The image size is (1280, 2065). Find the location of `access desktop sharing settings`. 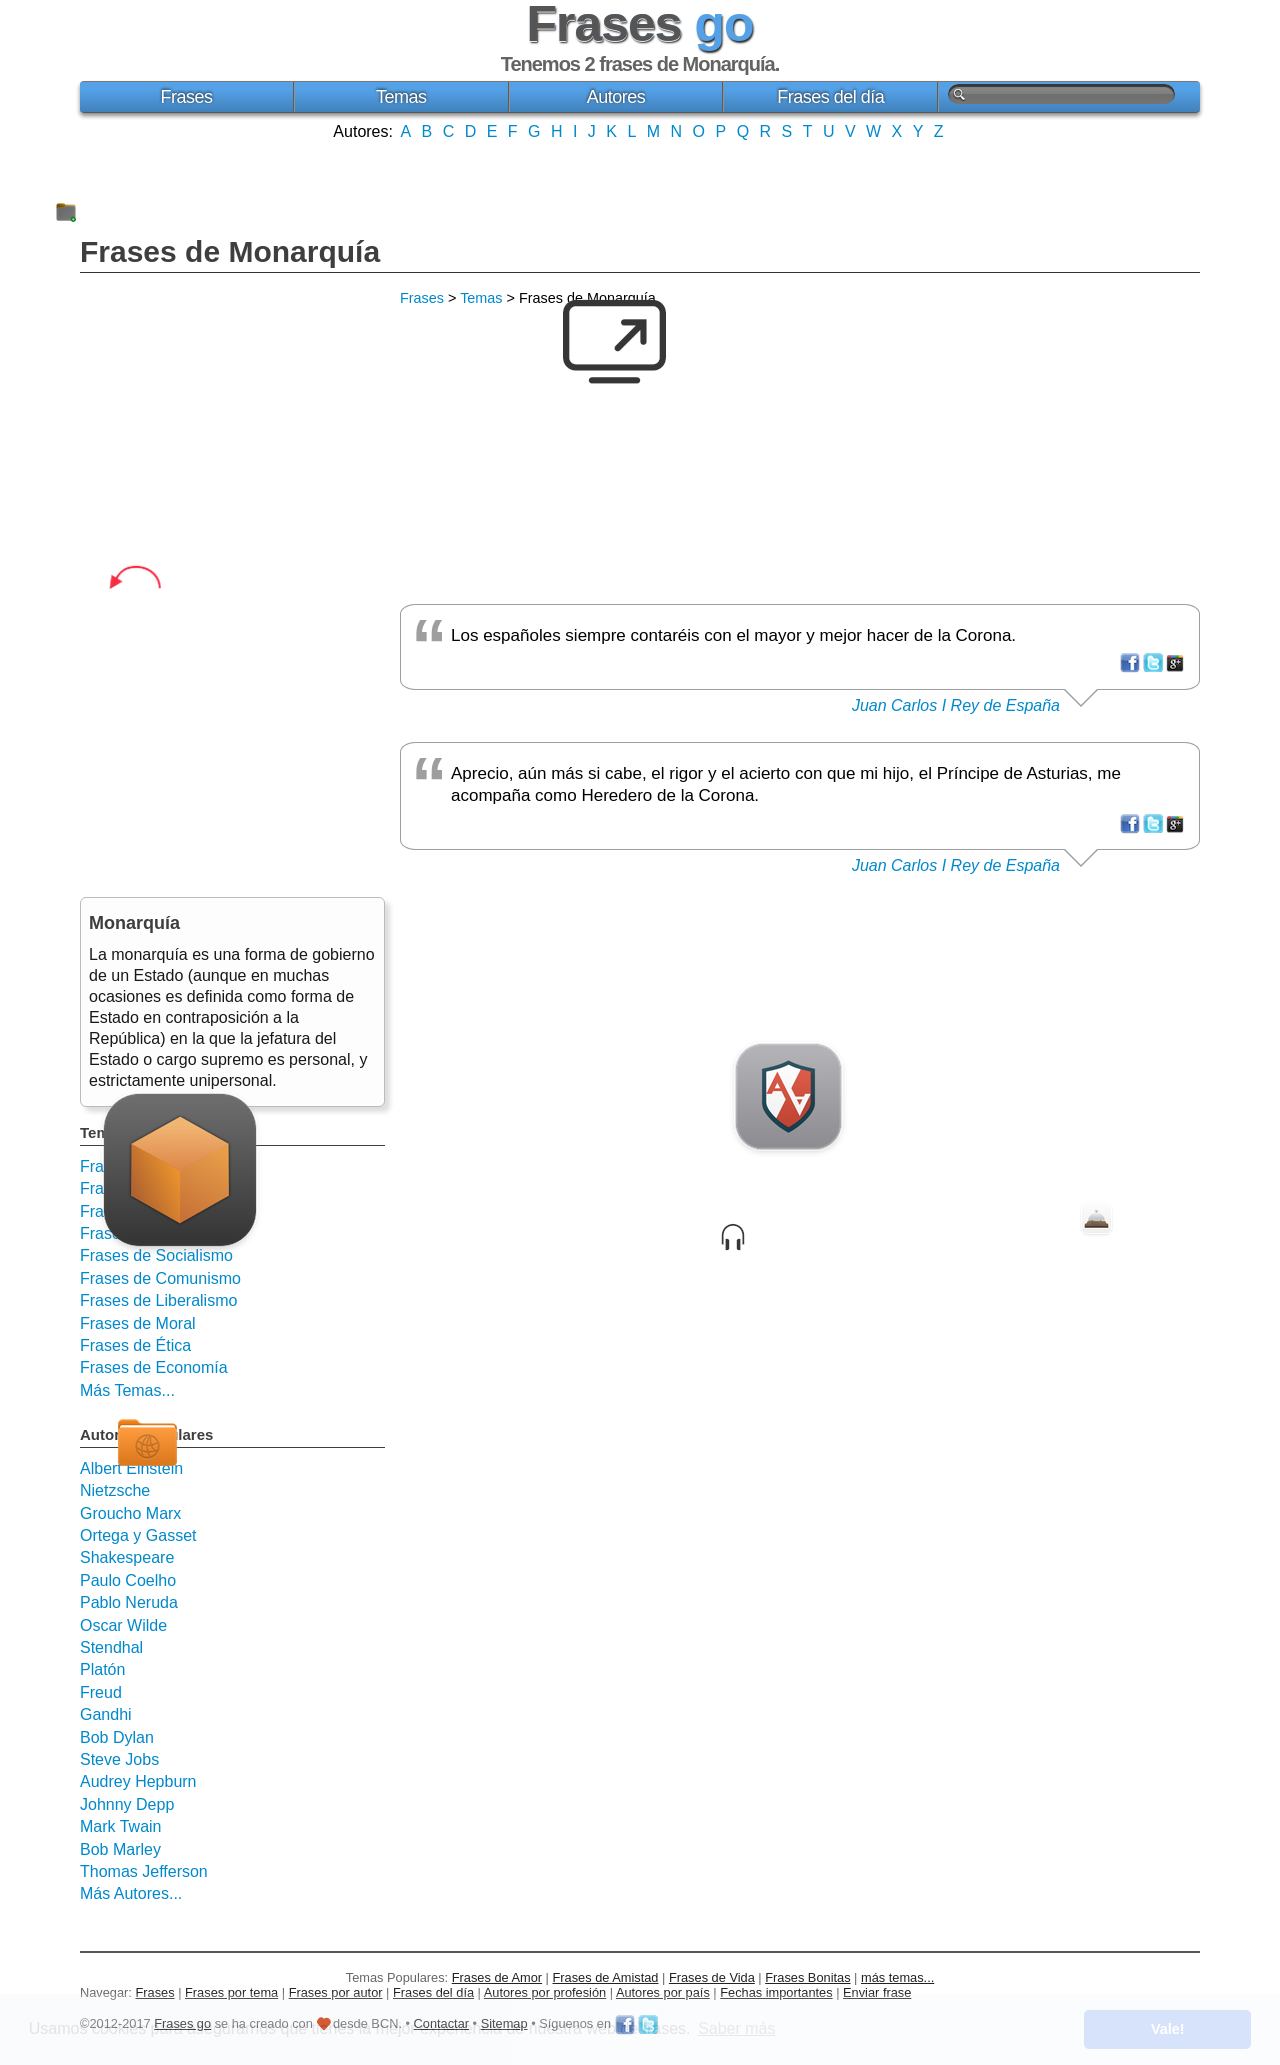

access desktop sharing settings is located at coordinates (614, 338).